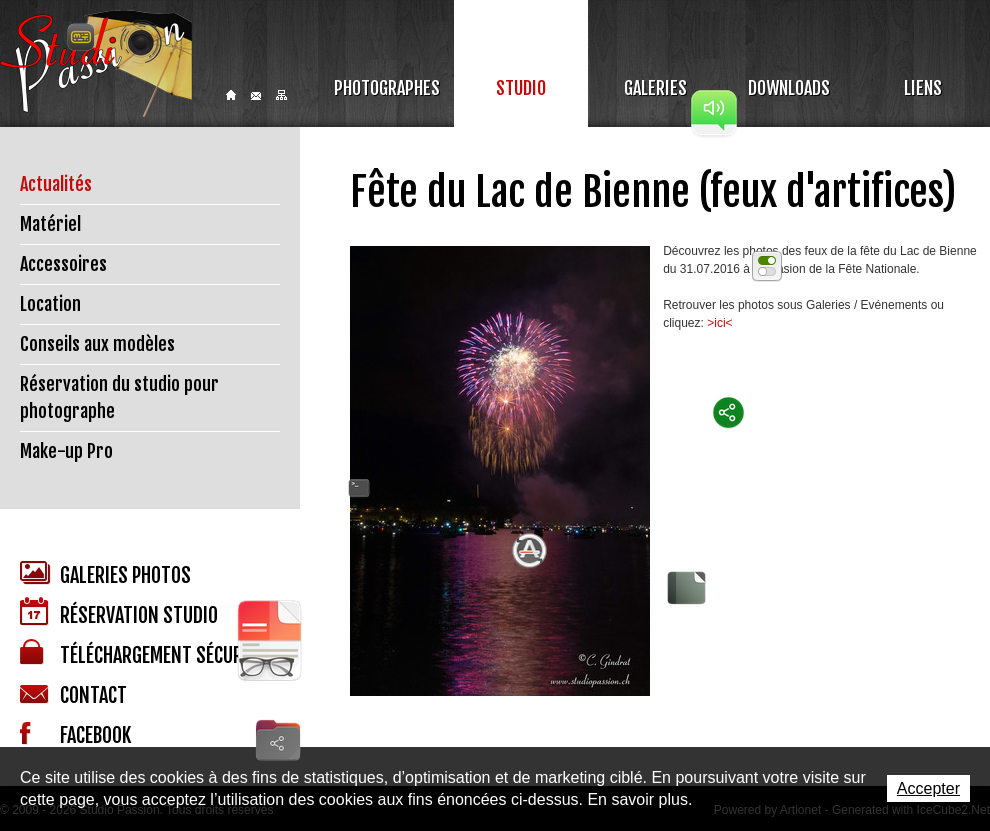 Image resolution: width=990 pixels, height=831 pixels. I want to click on open the papers document reader app, so click(269, 640).